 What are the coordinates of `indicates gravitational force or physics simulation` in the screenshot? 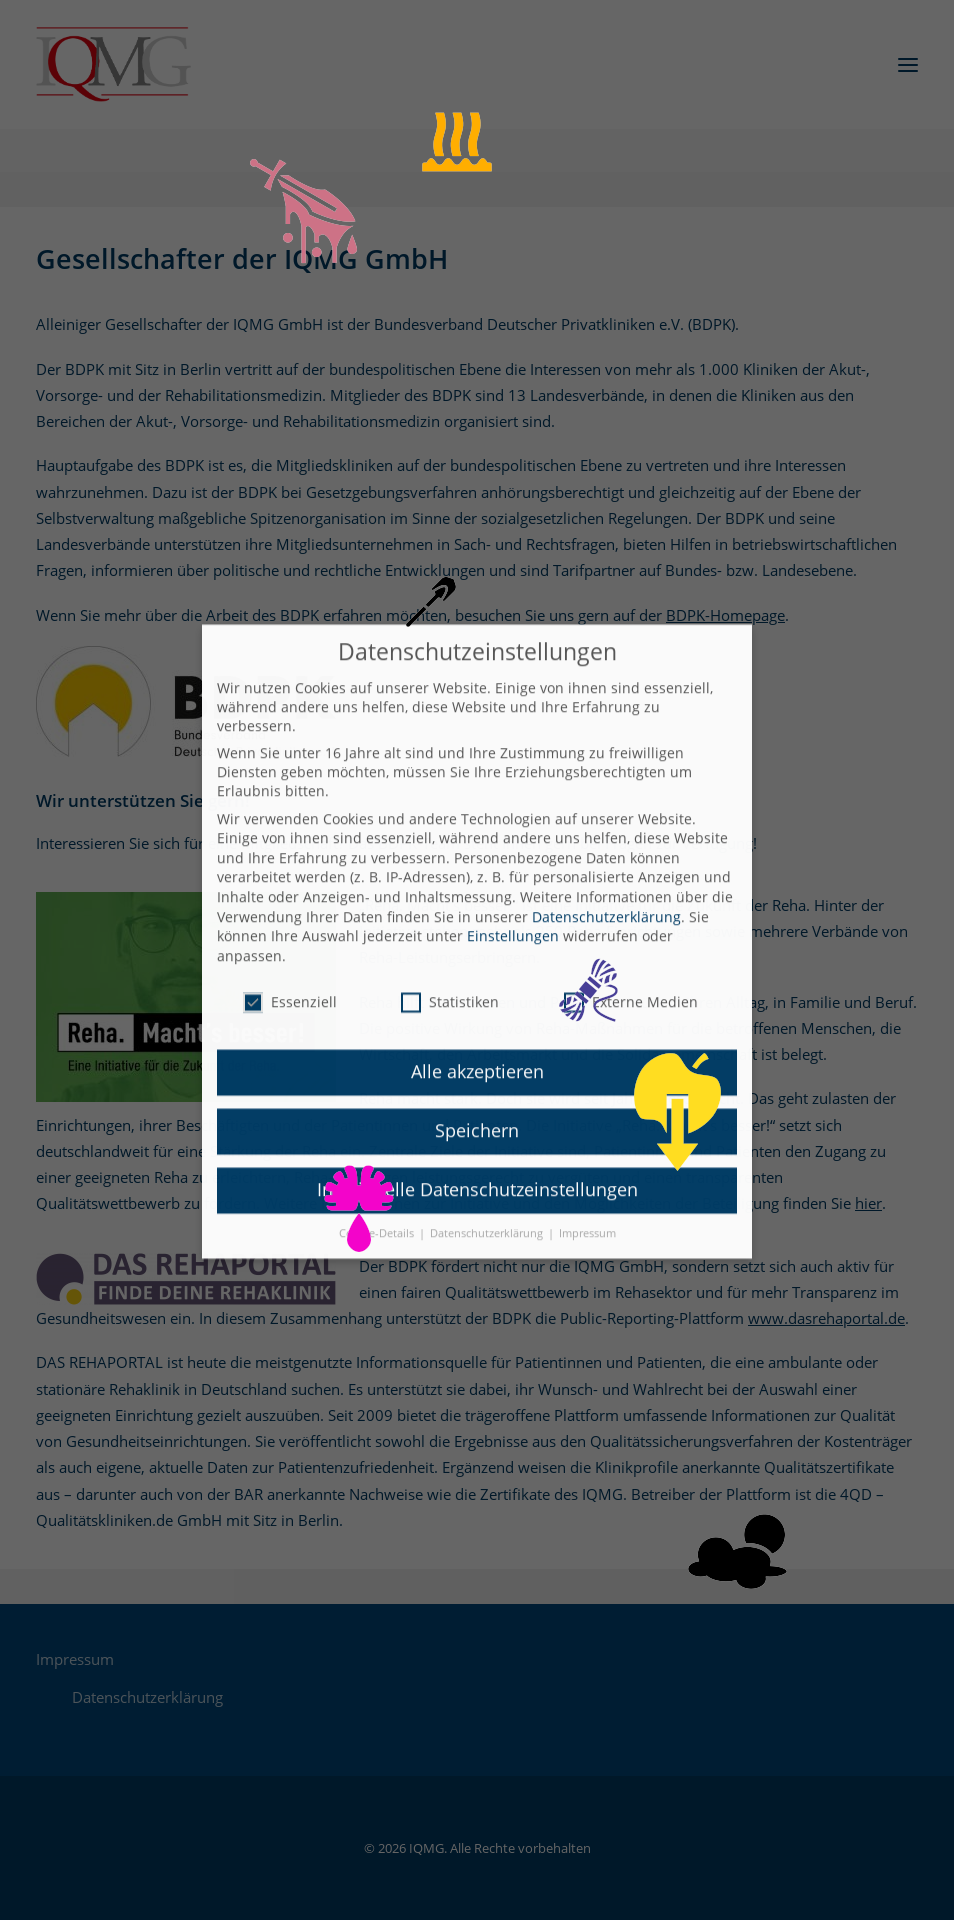 It's located at (677, 1111).